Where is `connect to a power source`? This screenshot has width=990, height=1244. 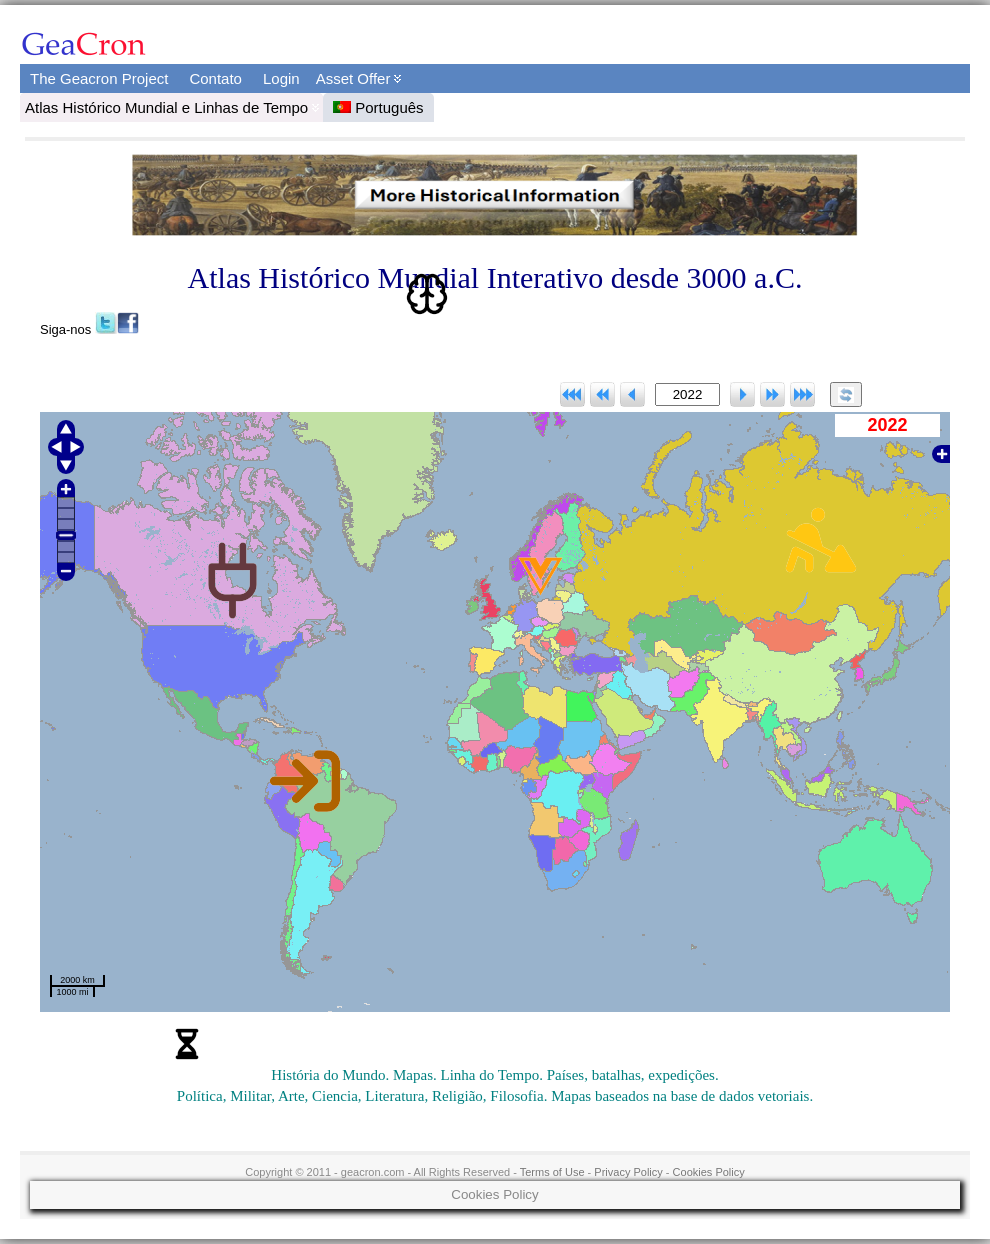 connect to a power source is located at coordinates (232, 580).